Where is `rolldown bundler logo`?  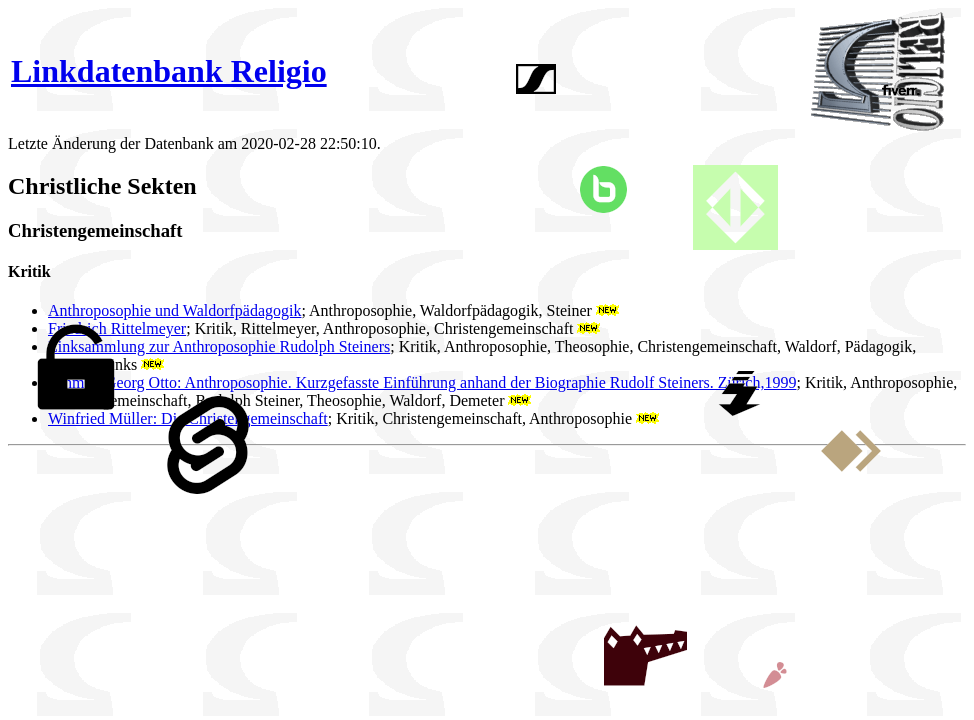 rolldown bundler logo is located at coordinates (739, 393).